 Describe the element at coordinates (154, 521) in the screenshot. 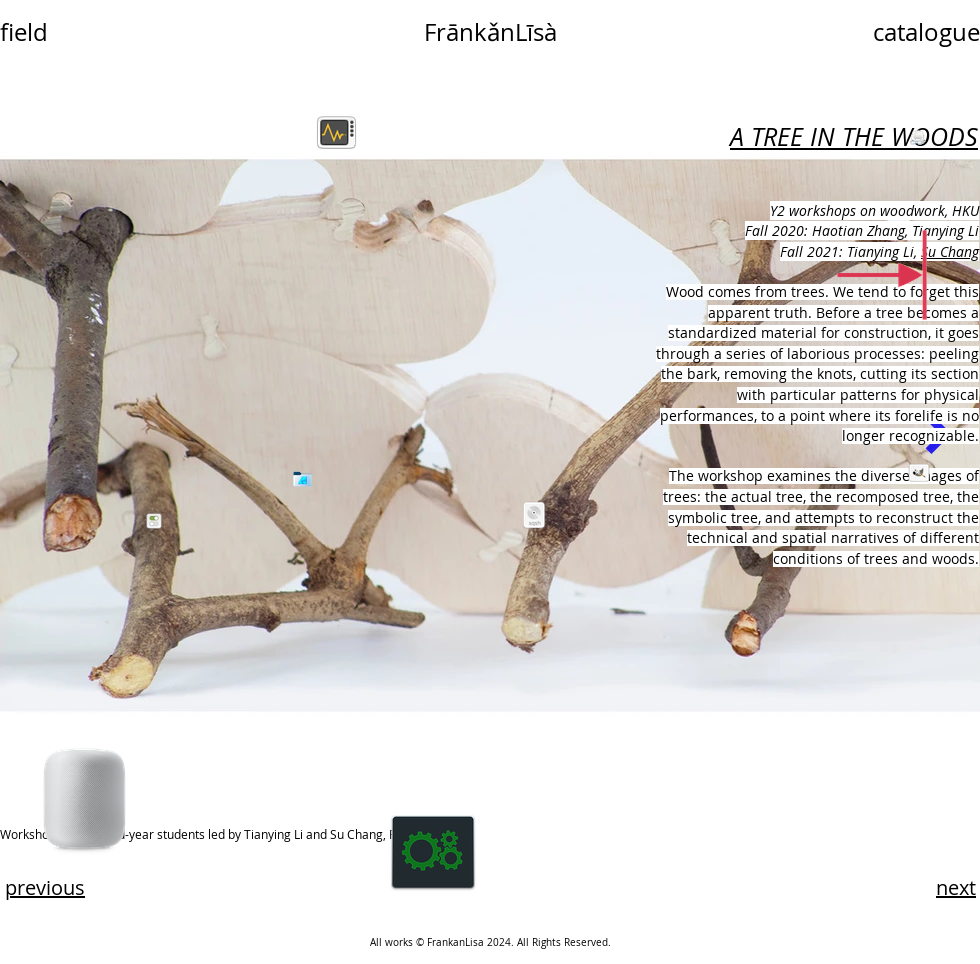

I see `open system tweaks or settings customization` at that location.